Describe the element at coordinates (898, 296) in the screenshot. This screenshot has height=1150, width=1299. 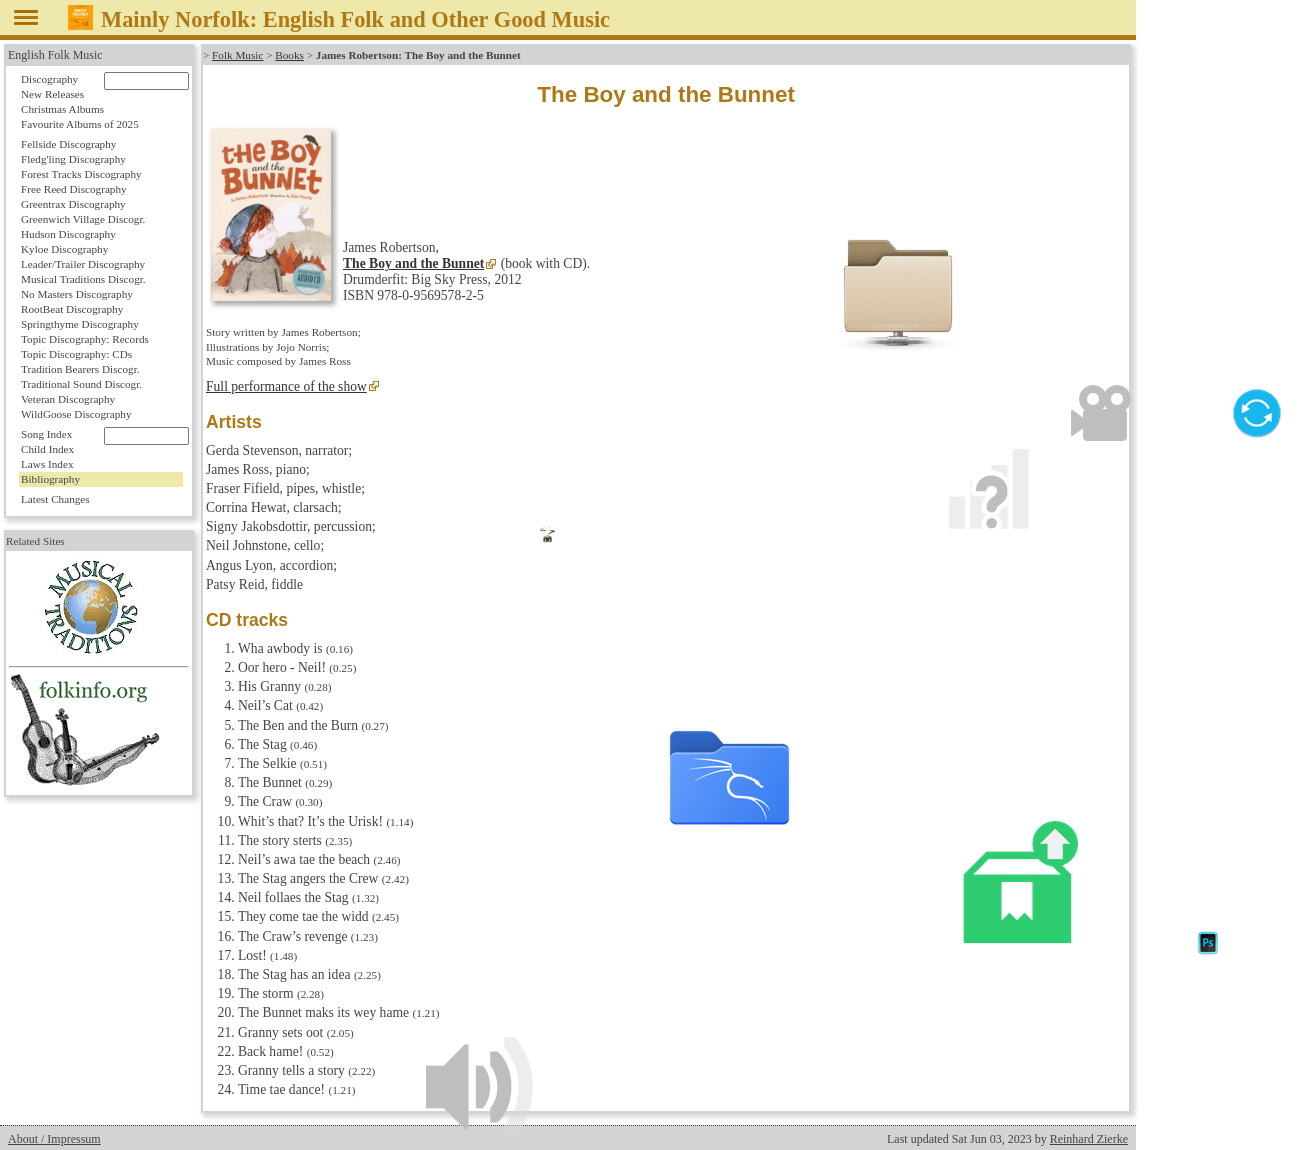
I see `access files stored on a remote server` at that location.